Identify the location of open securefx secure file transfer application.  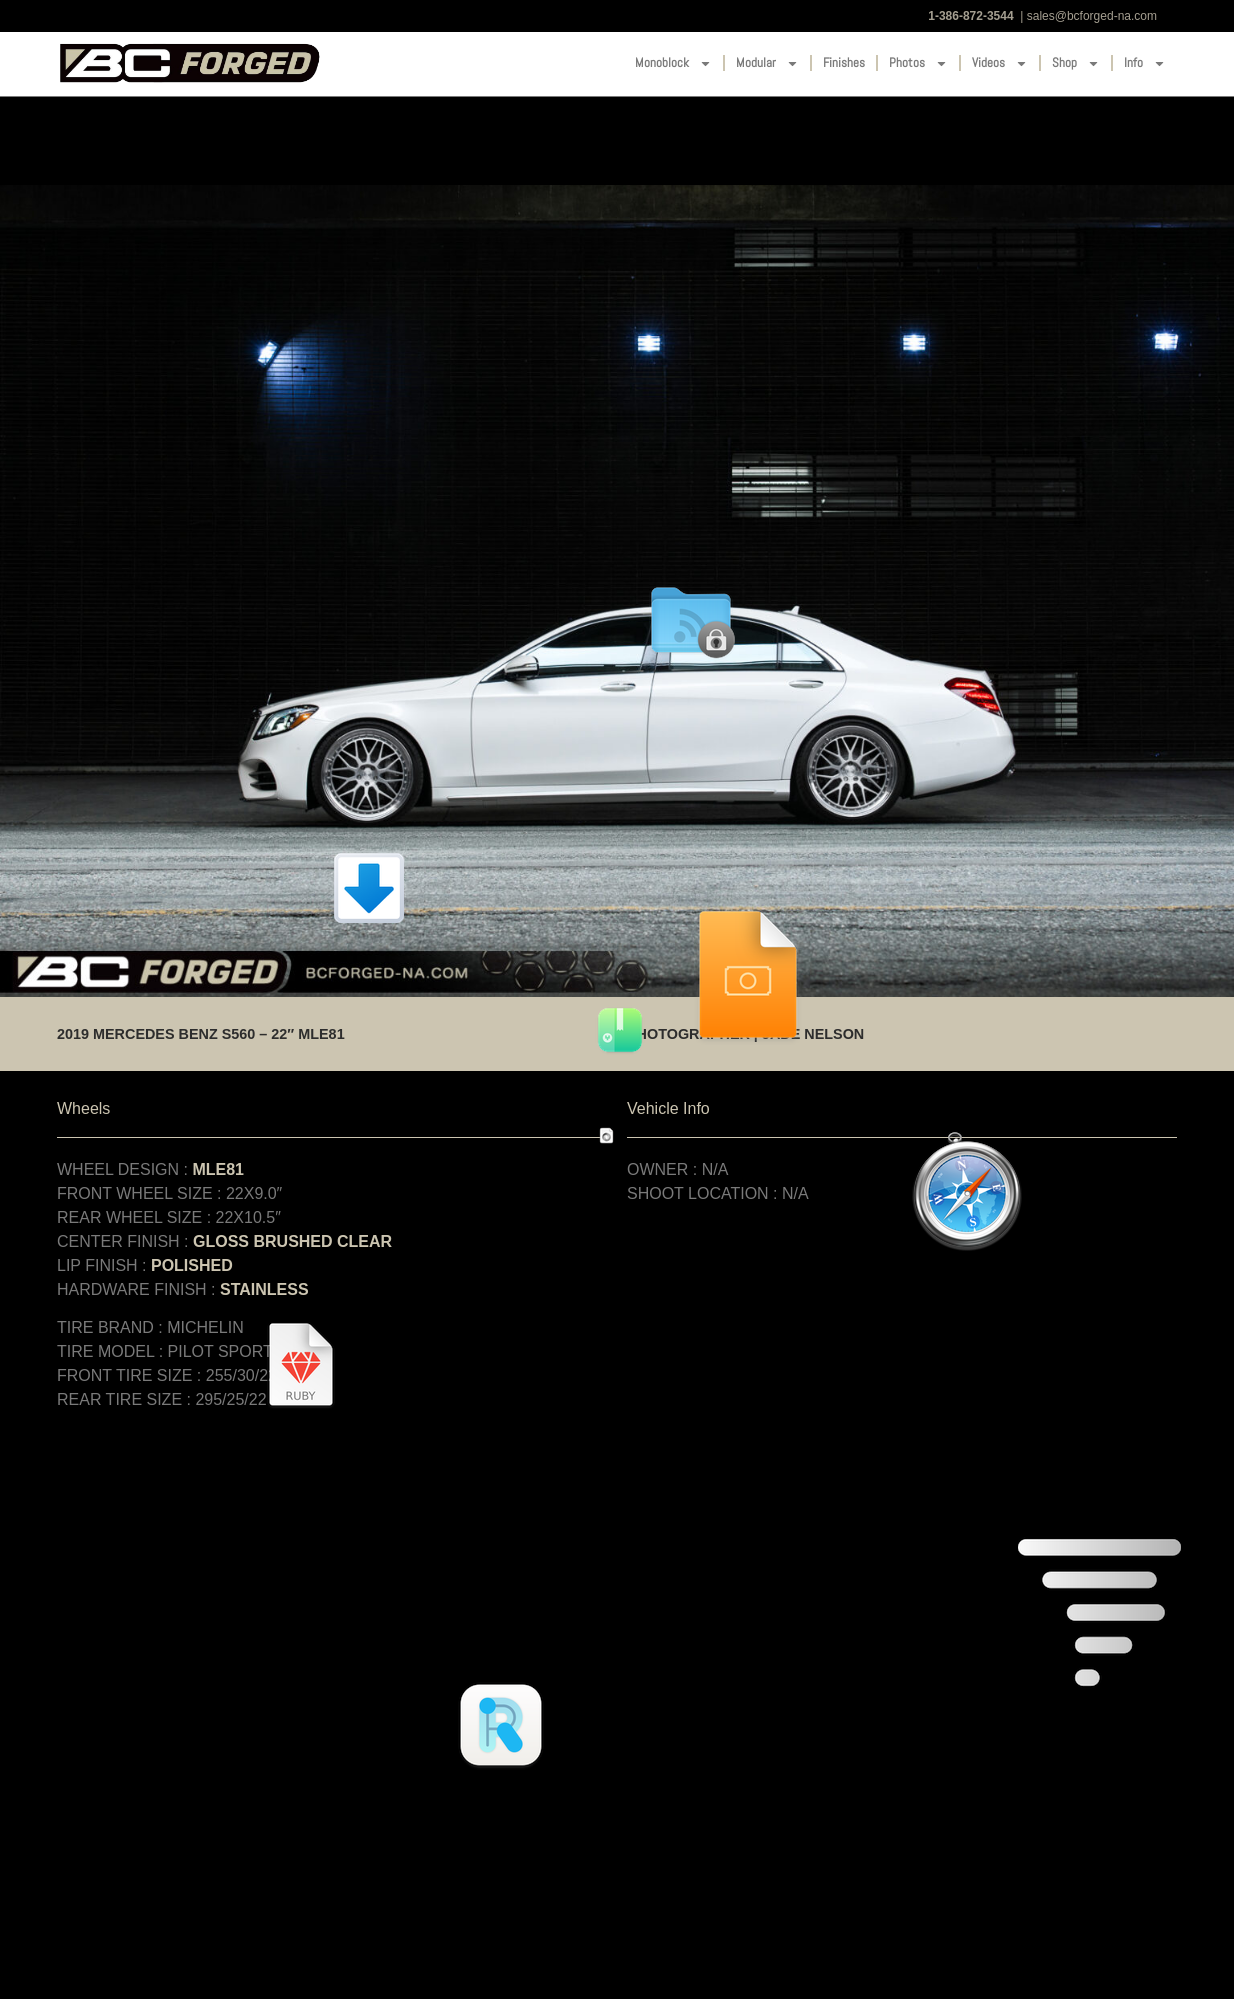
(691, 620).